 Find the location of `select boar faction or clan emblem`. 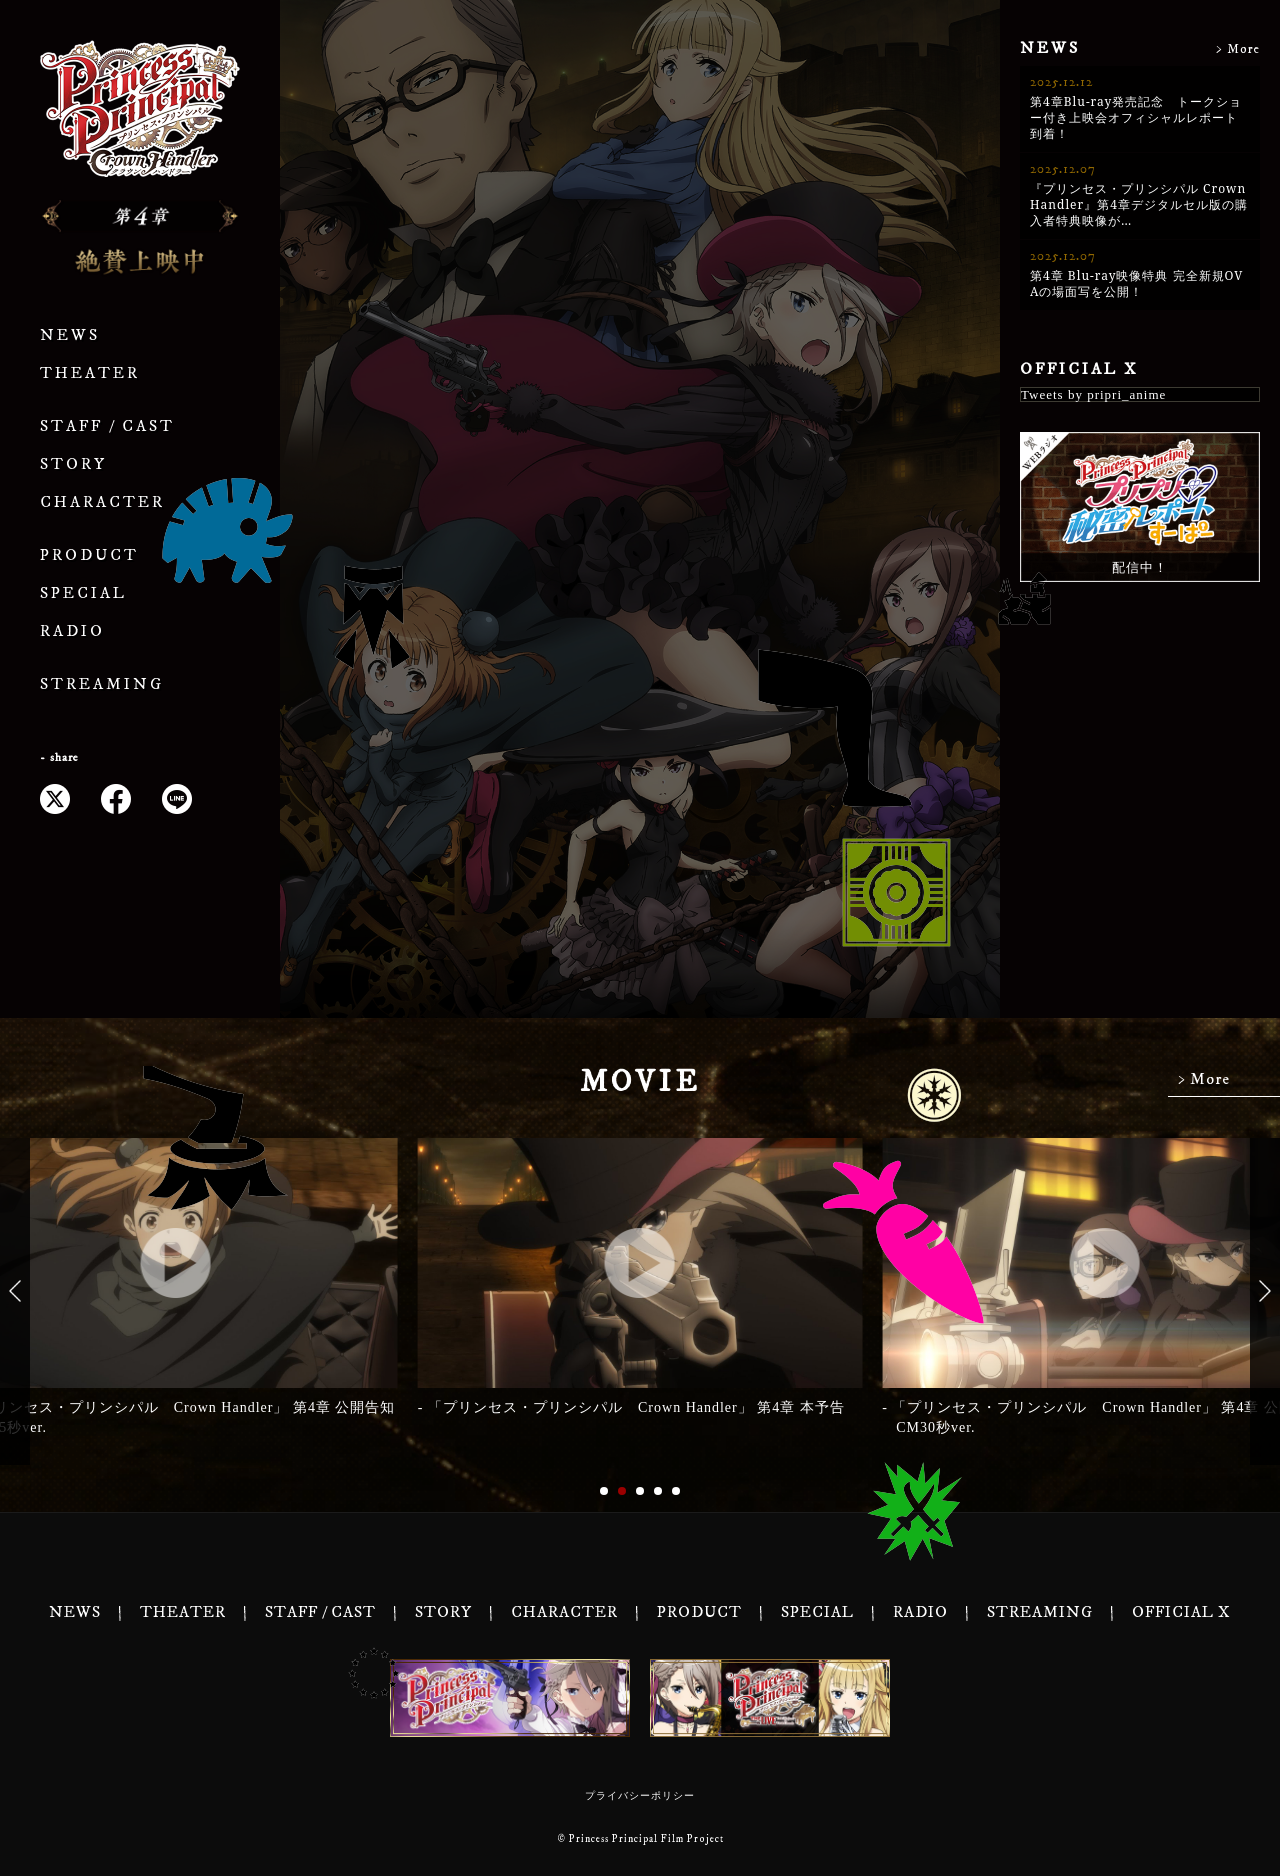

select boar faction or clan emblem is located at coordinates (227, 530).